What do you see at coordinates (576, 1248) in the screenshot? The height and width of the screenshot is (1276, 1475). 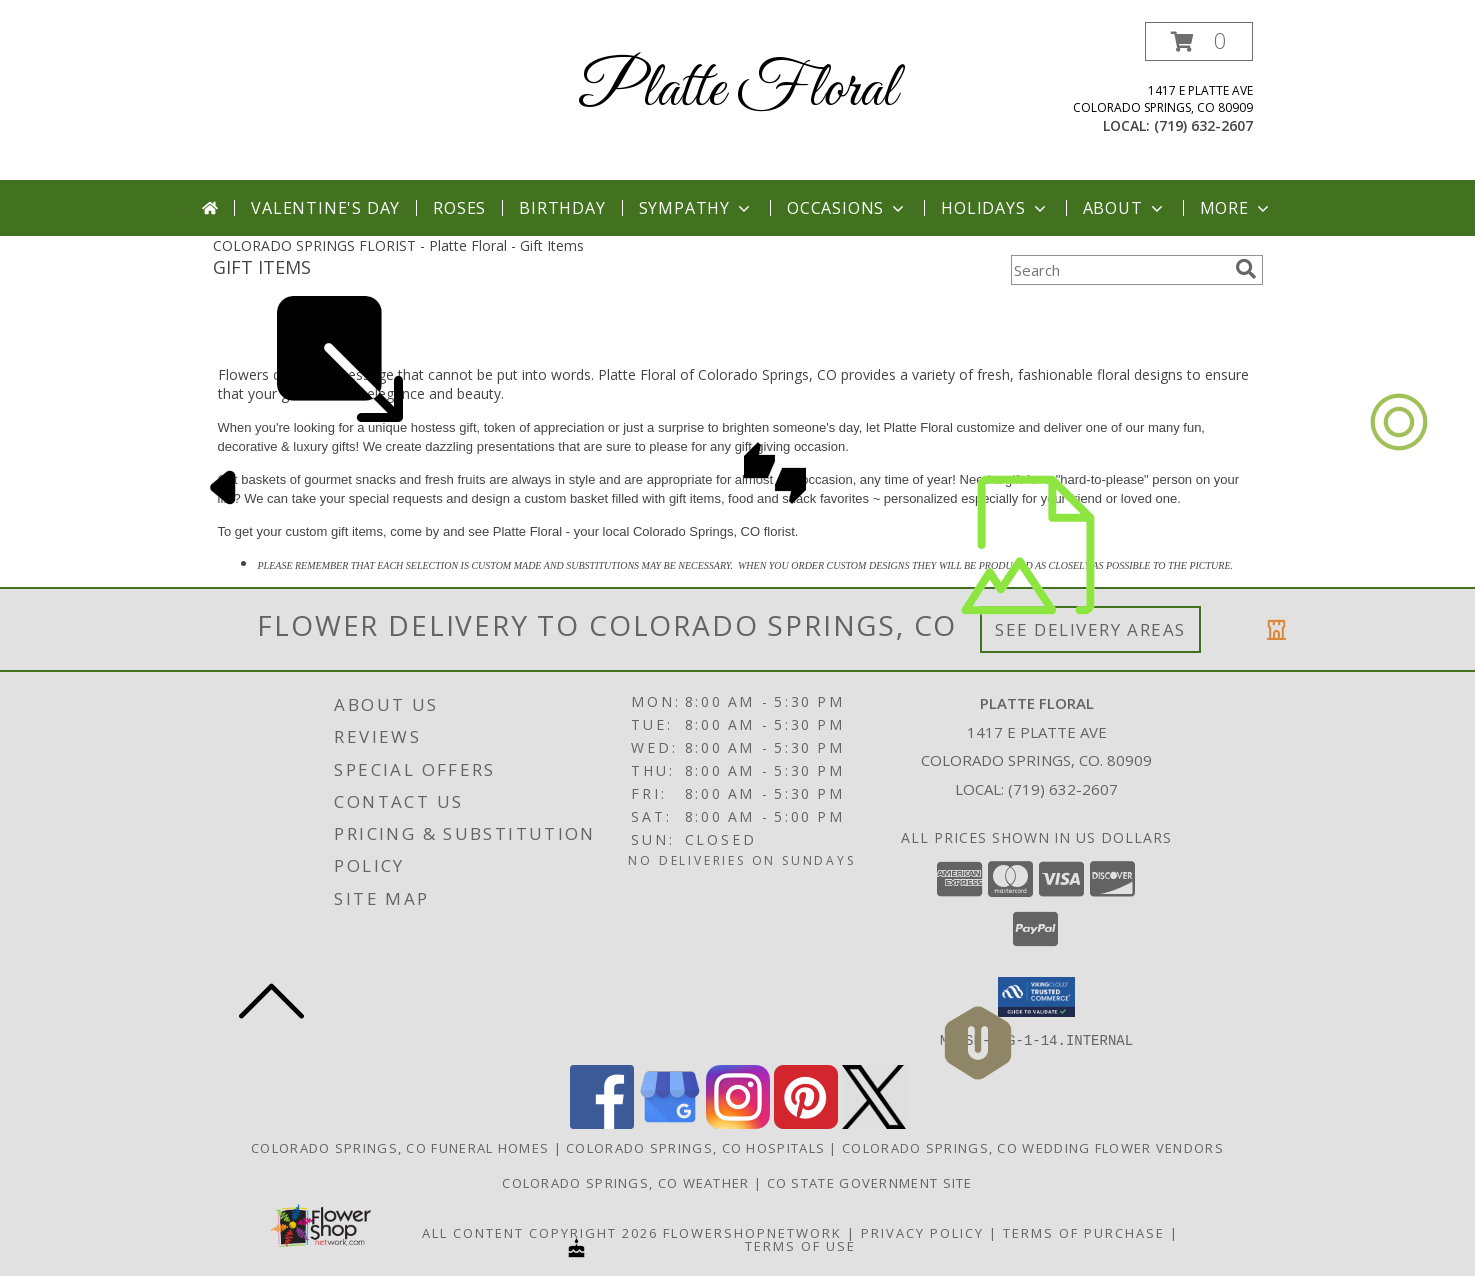 I see `view birthday reminders` at bounding box center [576, 1248].